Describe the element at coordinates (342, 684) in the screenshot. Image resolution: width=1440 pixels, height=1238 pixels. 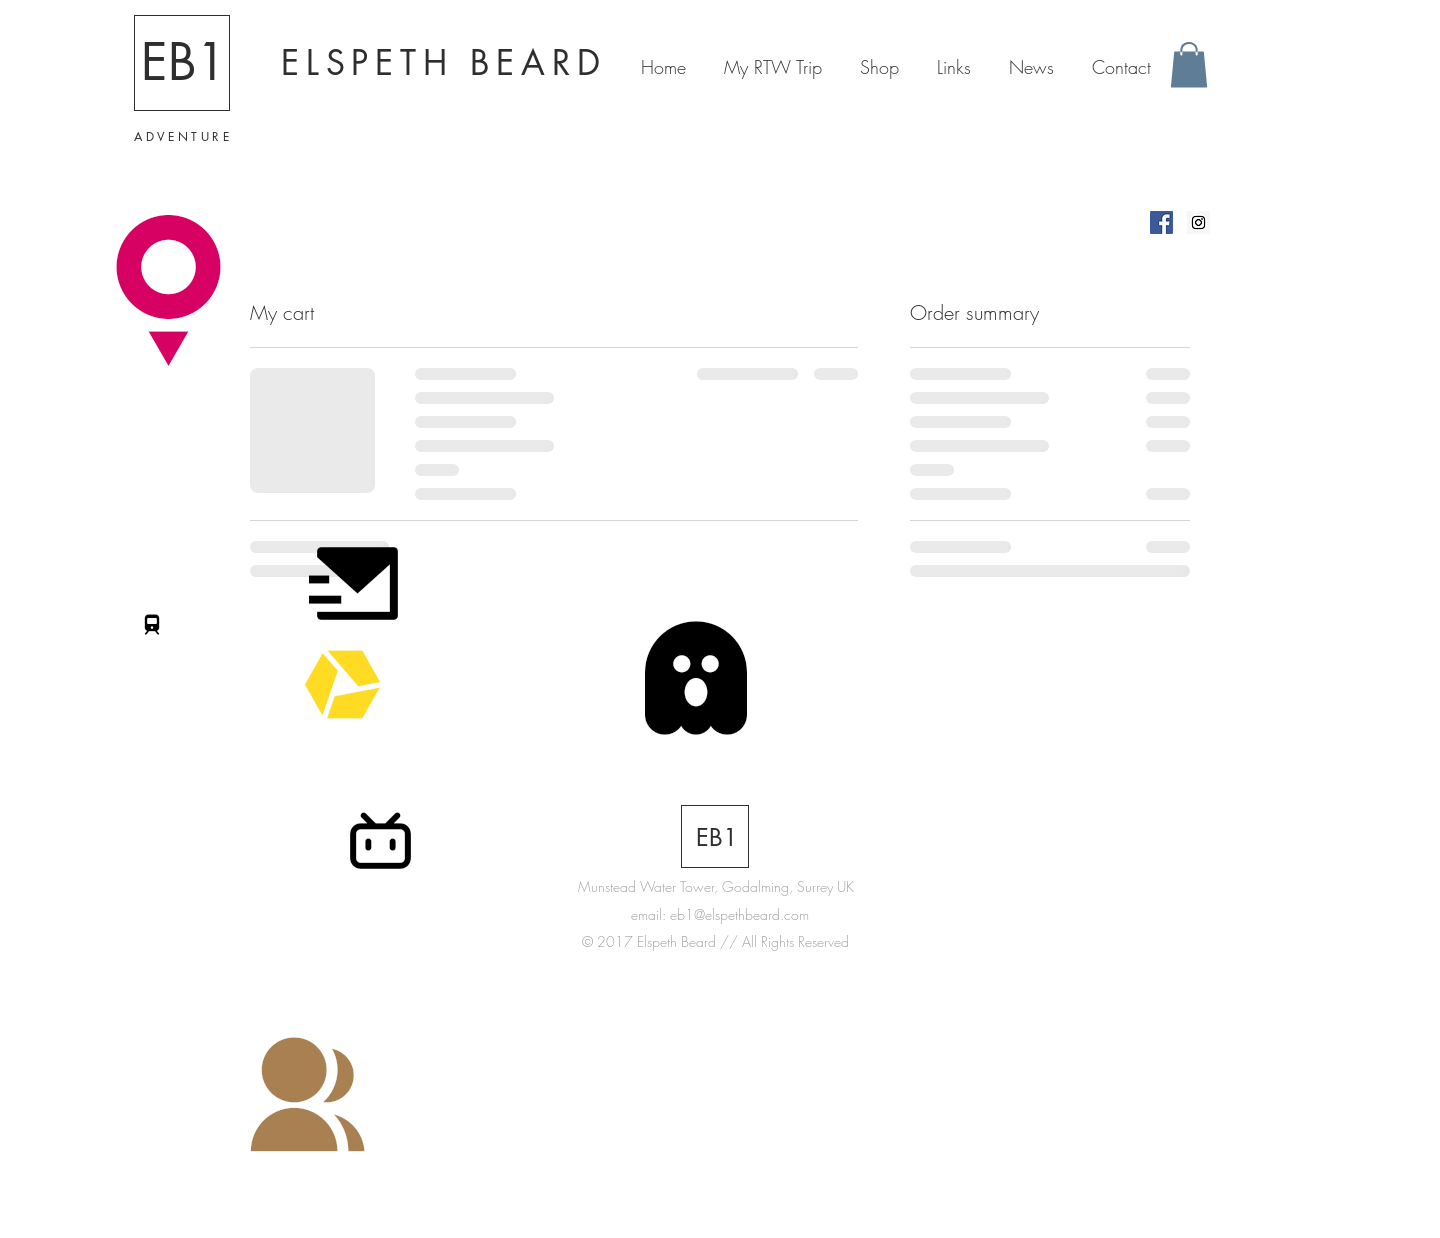
I see `InstaLOD brand logo` at that location.